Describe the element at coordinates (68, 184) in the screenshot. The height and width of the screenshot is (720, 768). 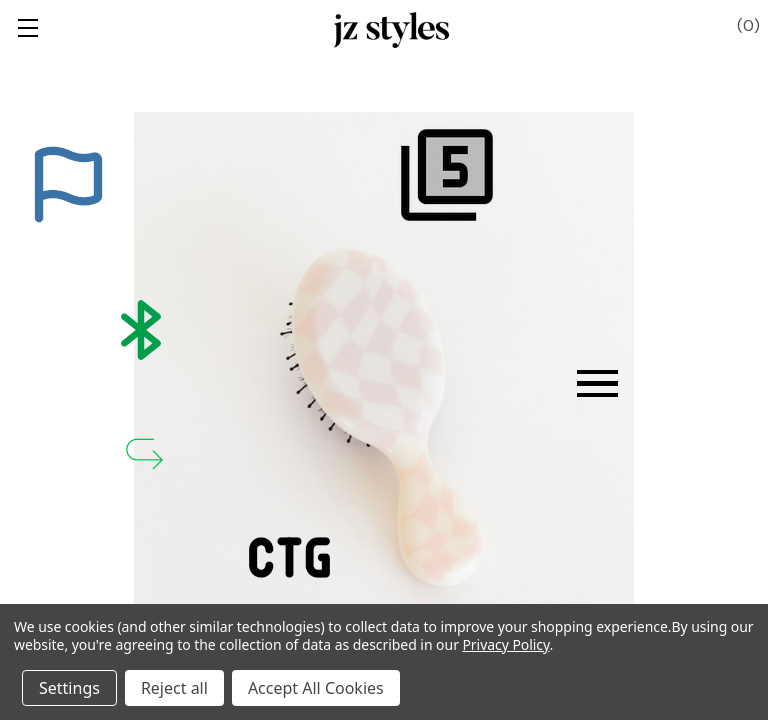
I see `flag or bookmark an item for later` at that location.